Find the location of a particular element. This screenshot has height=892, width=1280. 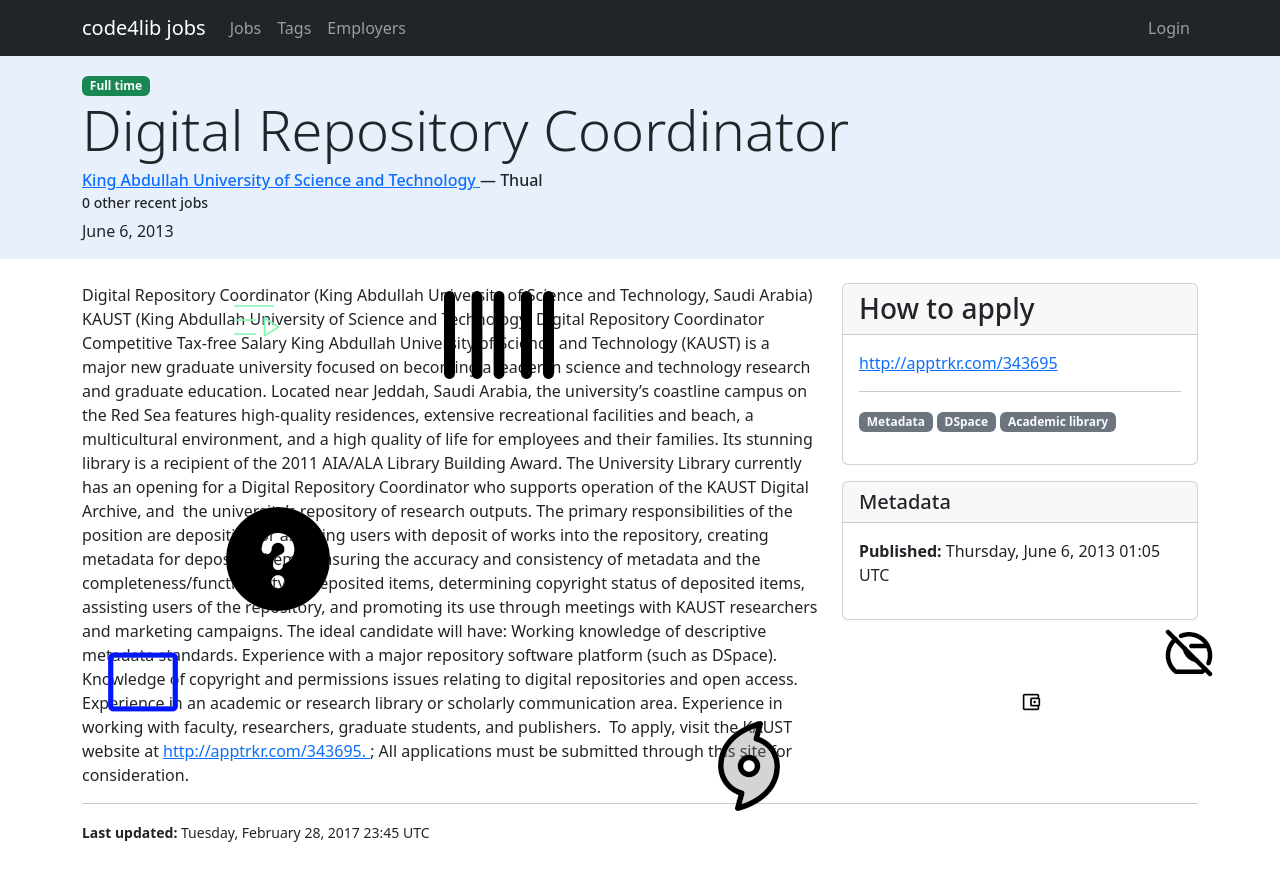

represents a container or frame element is located at coordinates (143, 682).